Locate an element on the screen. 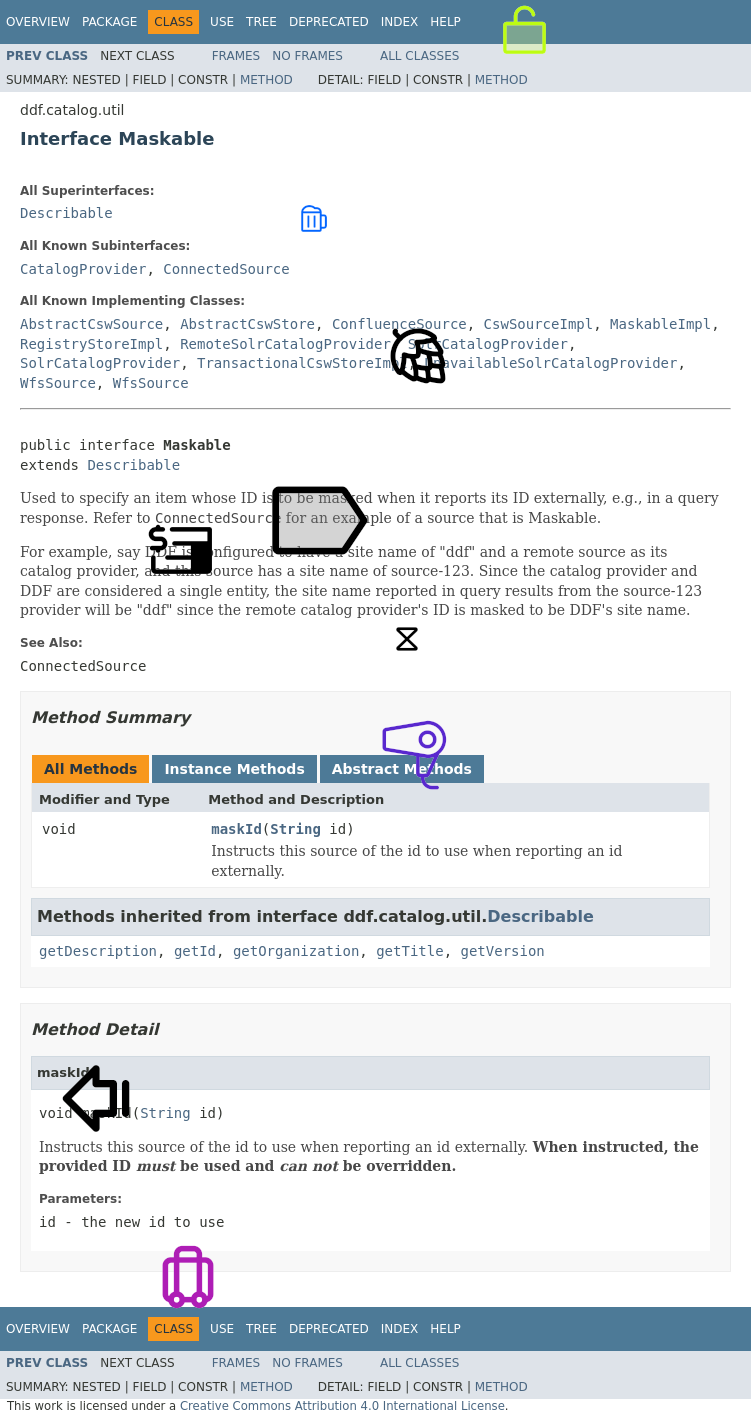 The height and width of the screenshot is (1427, 751). hair styling or salon services is located at coordinates (415, 751).